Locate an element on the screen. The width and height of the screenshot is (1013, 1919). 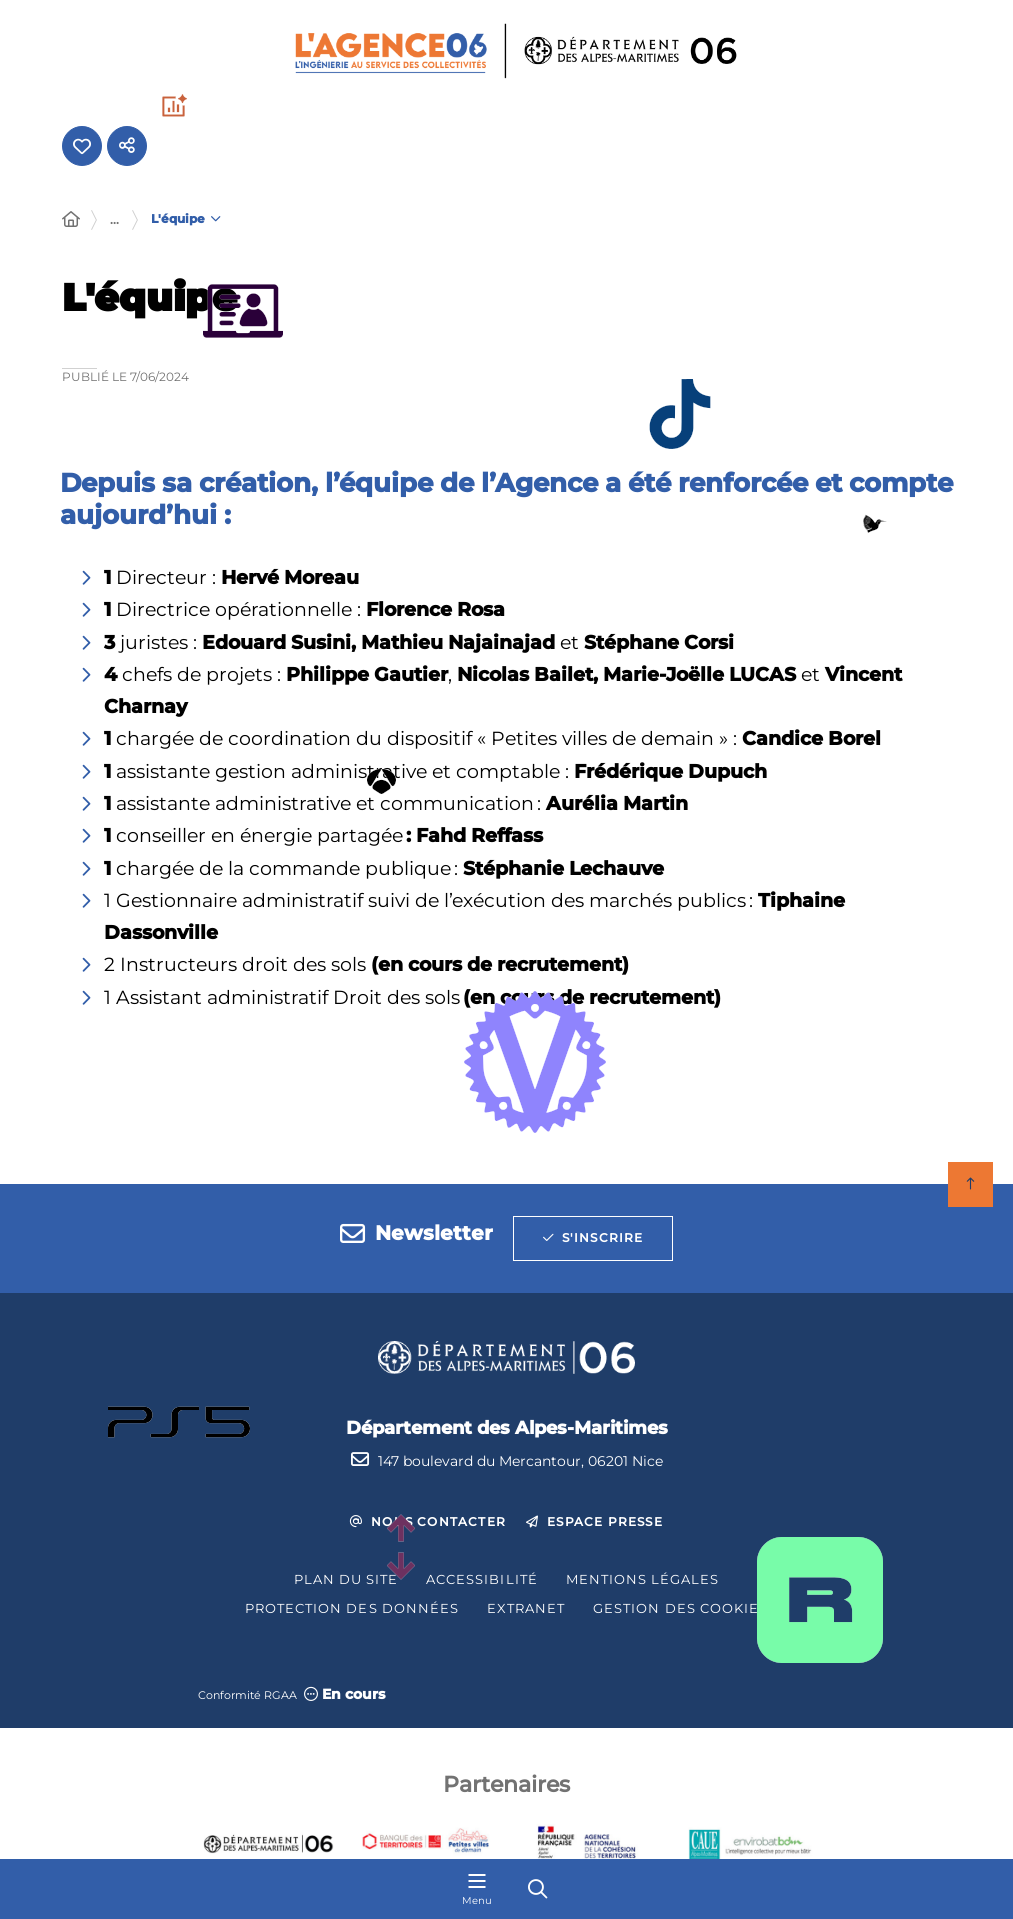
open the Antena 3 app is located at coordinates (381, 781).